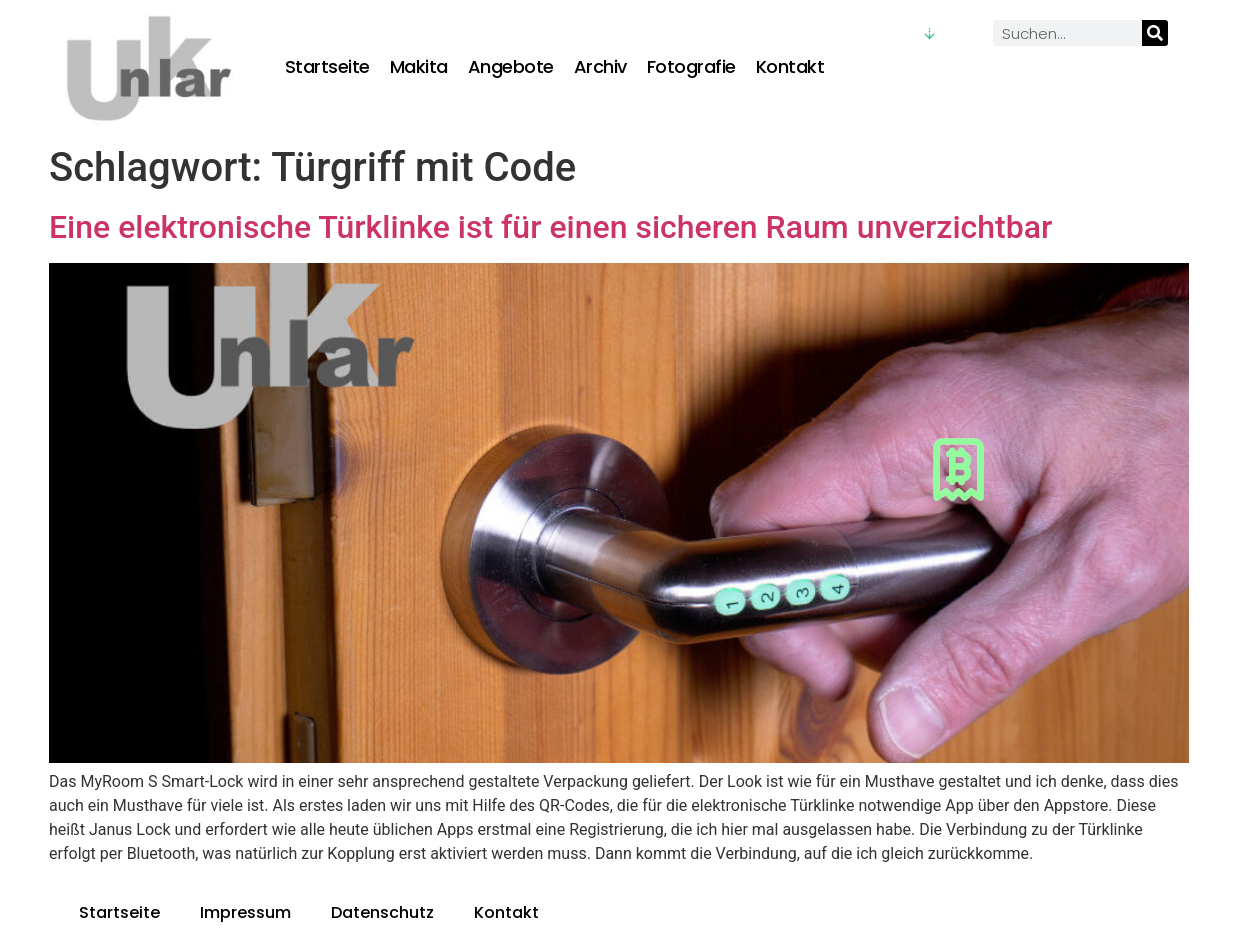 The image size is (1238, 946). I want to click on download in progress, so click(929, 33).